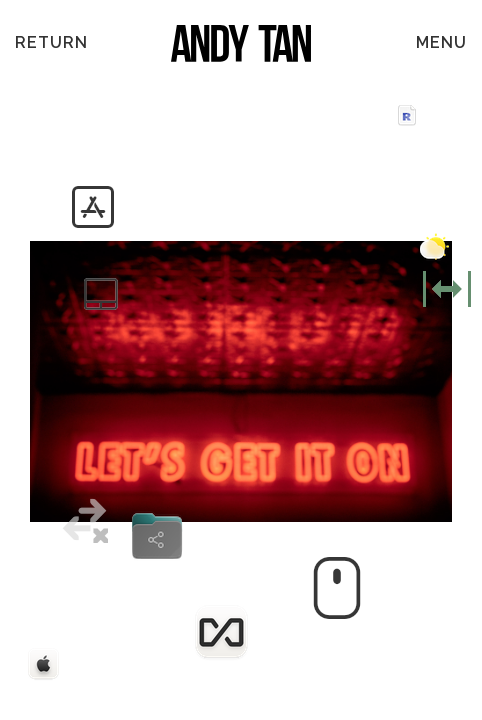  What do you see at coordinates (407, 115) in the screenshot?
I see `an R programming language source file` at bounding box center [407, 115].